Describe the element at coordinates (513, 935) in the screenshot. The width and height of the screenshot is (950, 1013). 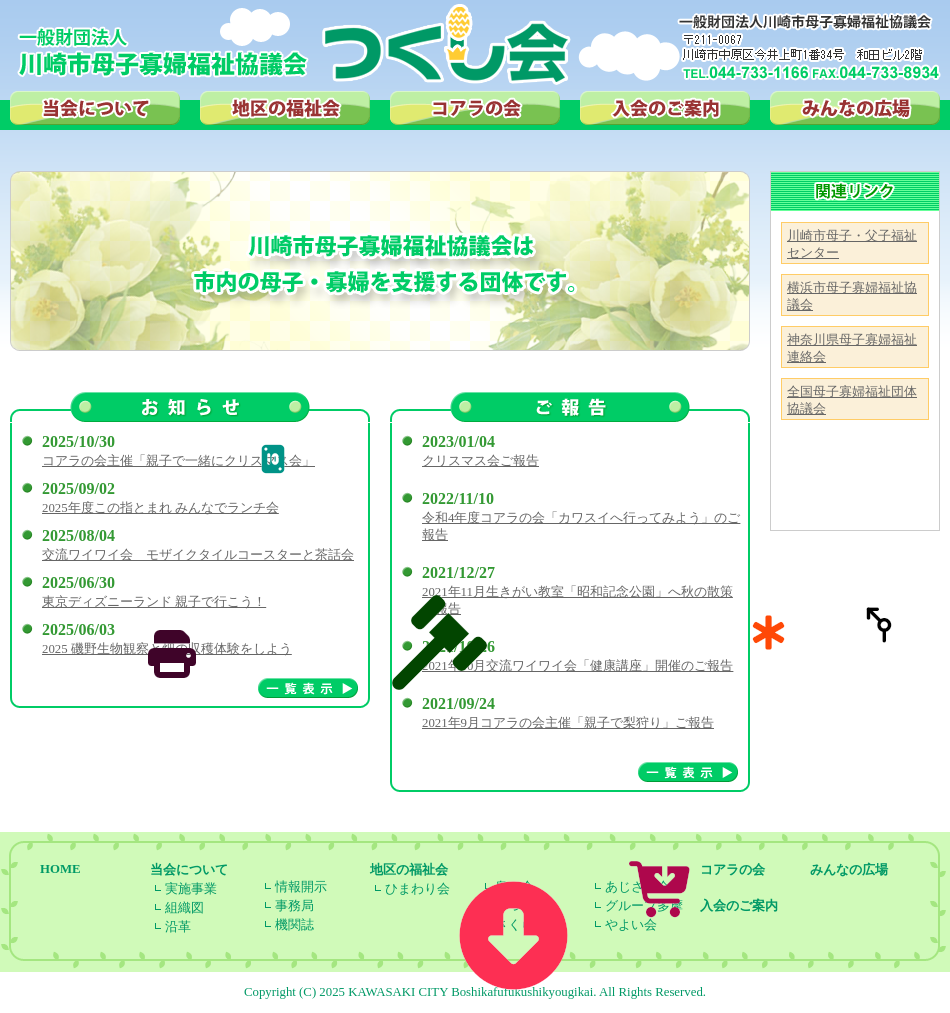
I see `download a file or content` at that location.